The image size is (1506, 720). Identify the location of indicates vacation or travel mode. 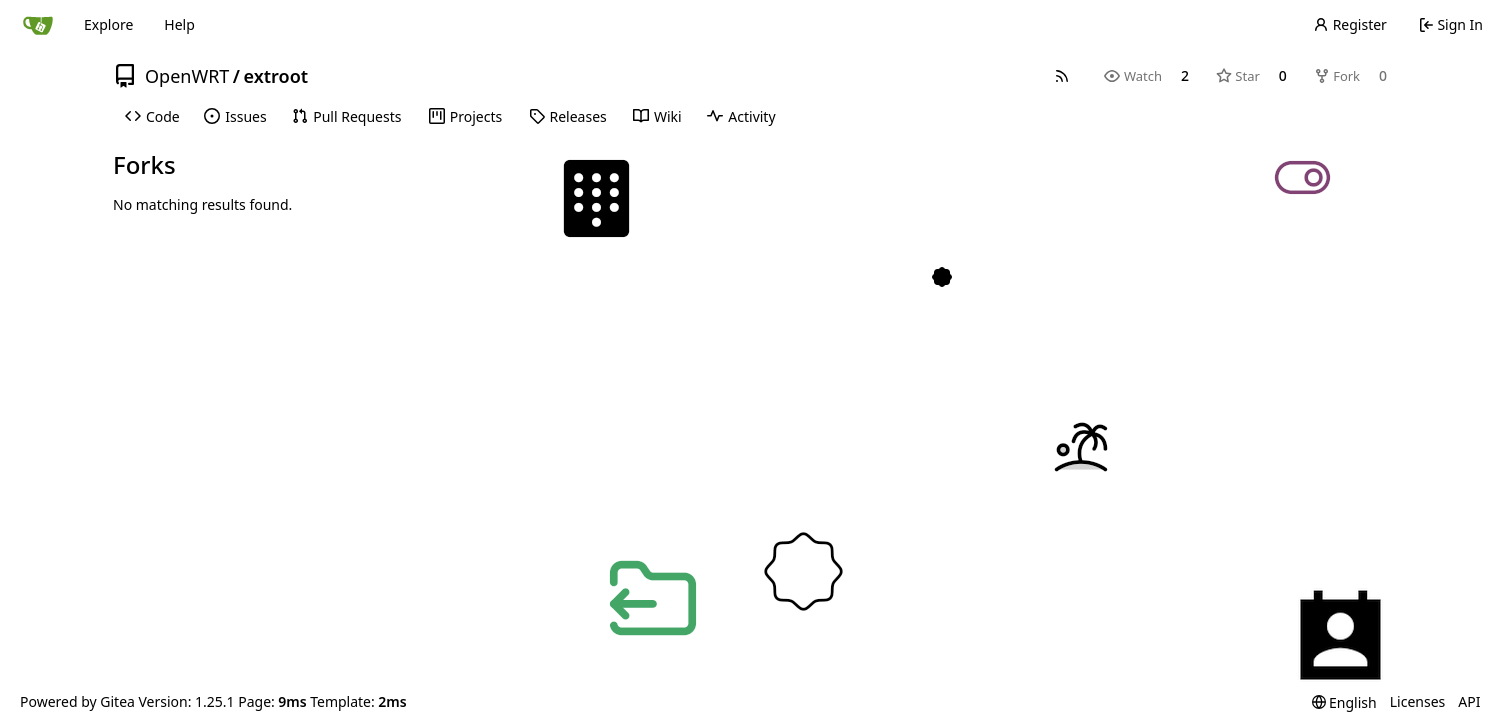
(1081, 447).